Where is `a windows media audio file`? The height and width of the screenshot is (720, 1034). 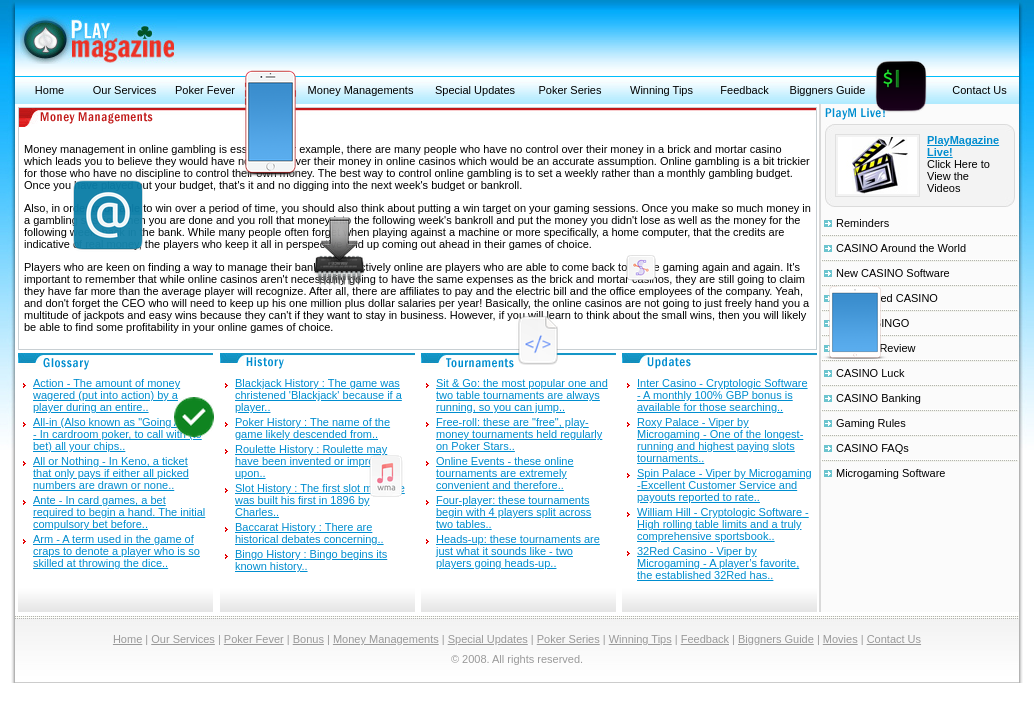 a windows media audio file is located at coordinates (386, 476).